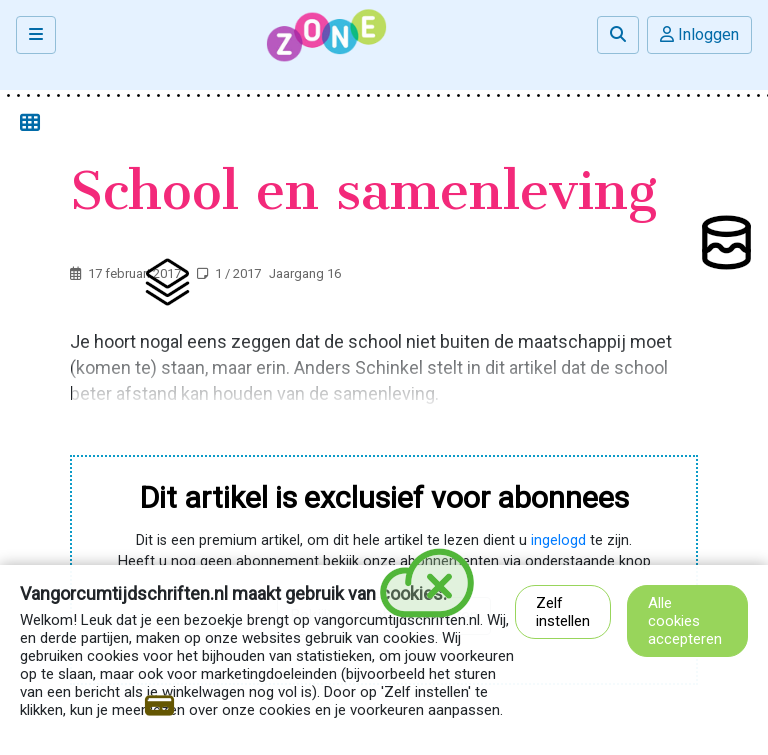  Describe the element at coordinates (159, 705) in the screenshot. I see `manage payment methods` at that location.